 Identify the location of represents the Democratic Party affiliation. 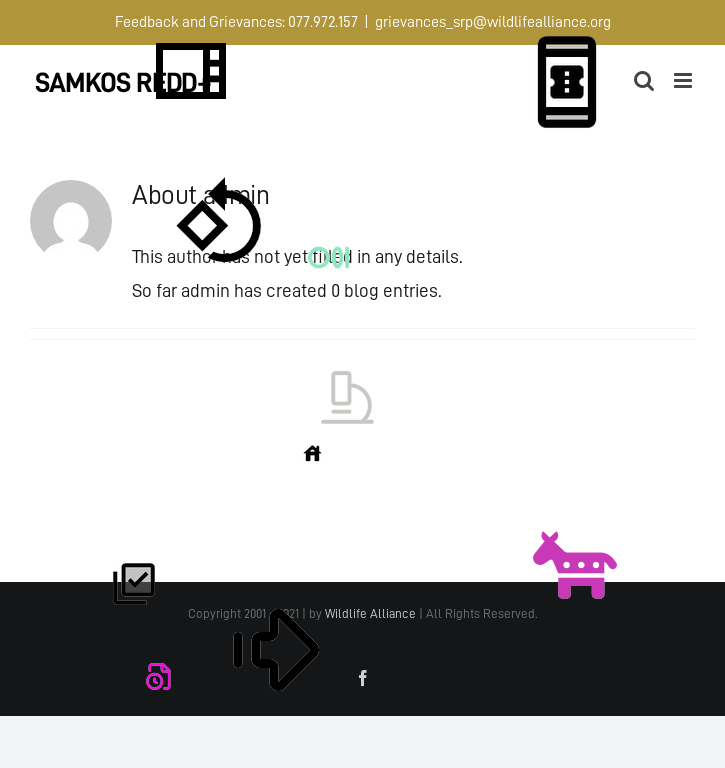
(575, 565).